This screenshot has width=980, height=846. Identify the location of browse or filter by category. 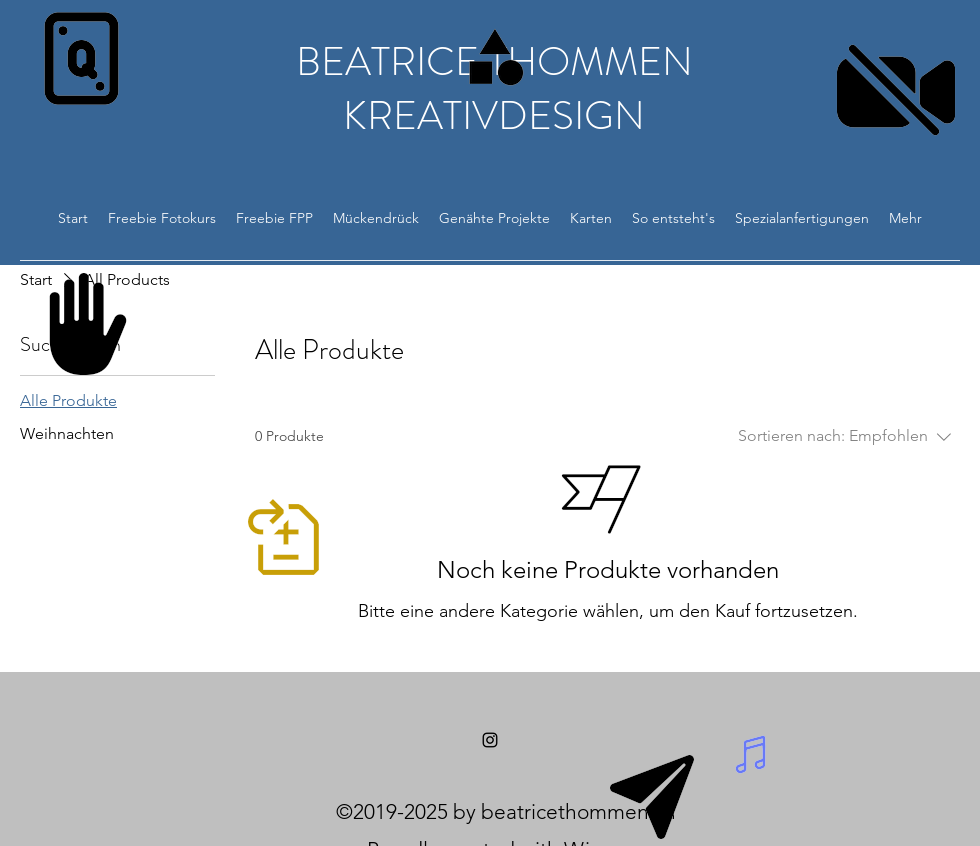
(495, 57).